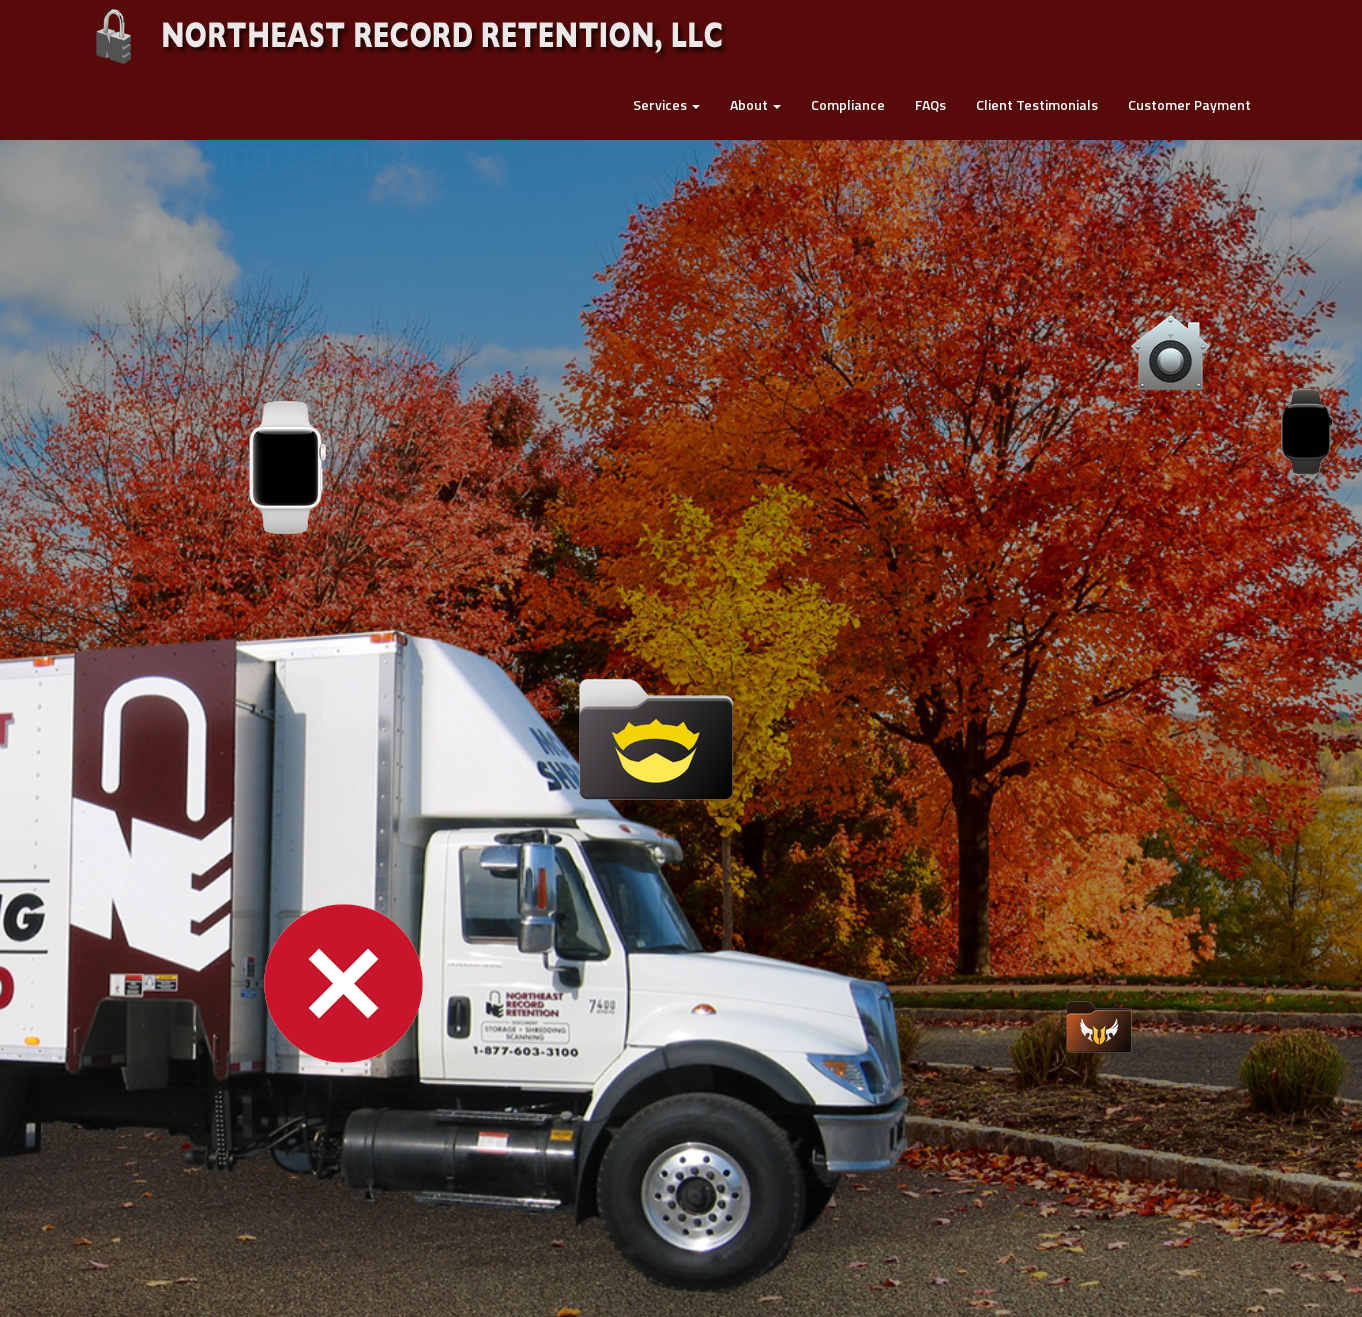 The width and height of the screenshot is (1362, 1317). I want to click on manage your paired Apple Watch, so click(285, 467).